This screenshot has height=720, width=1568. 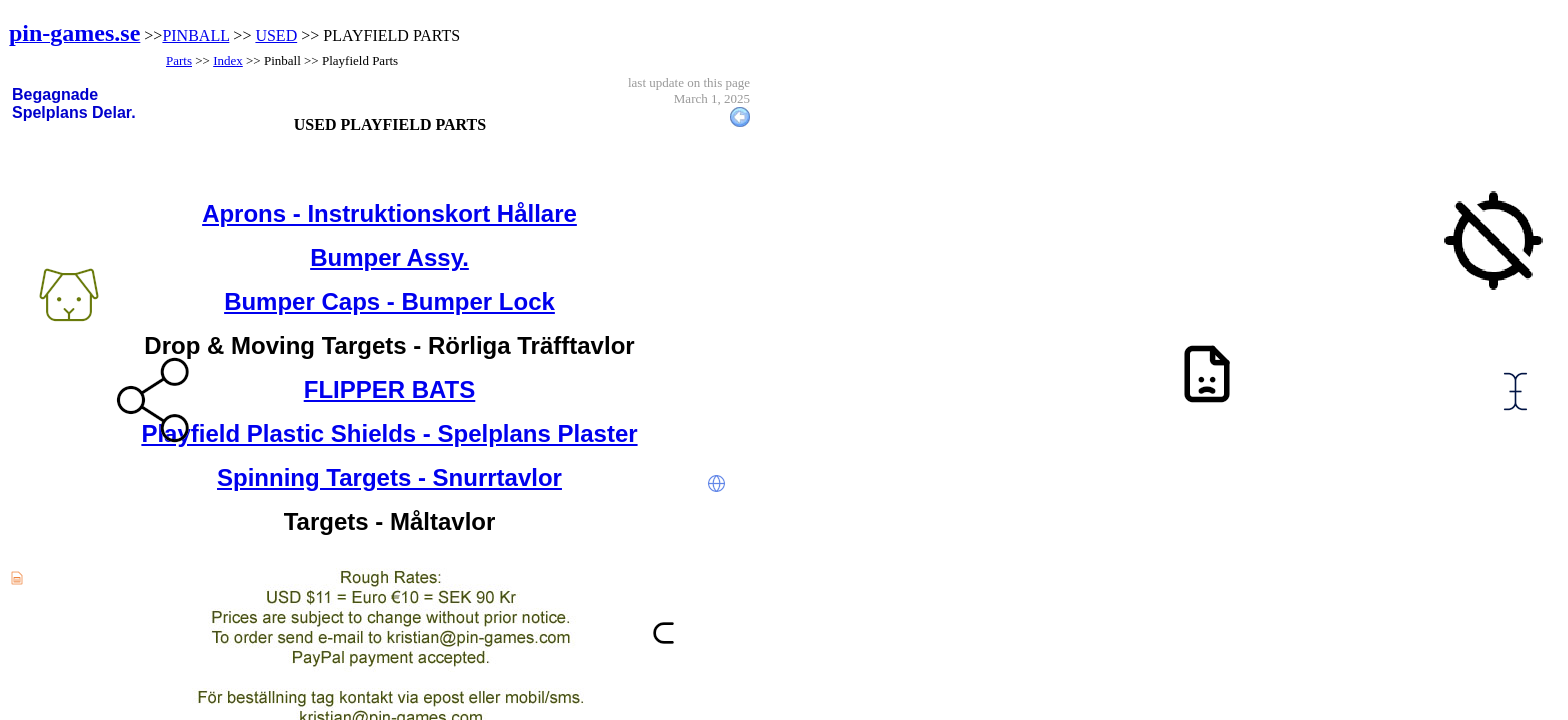 What do you see at coordinates (1515, 391) in the screenshot?
I see `text input field is active` at bounding box center [1515, 391].